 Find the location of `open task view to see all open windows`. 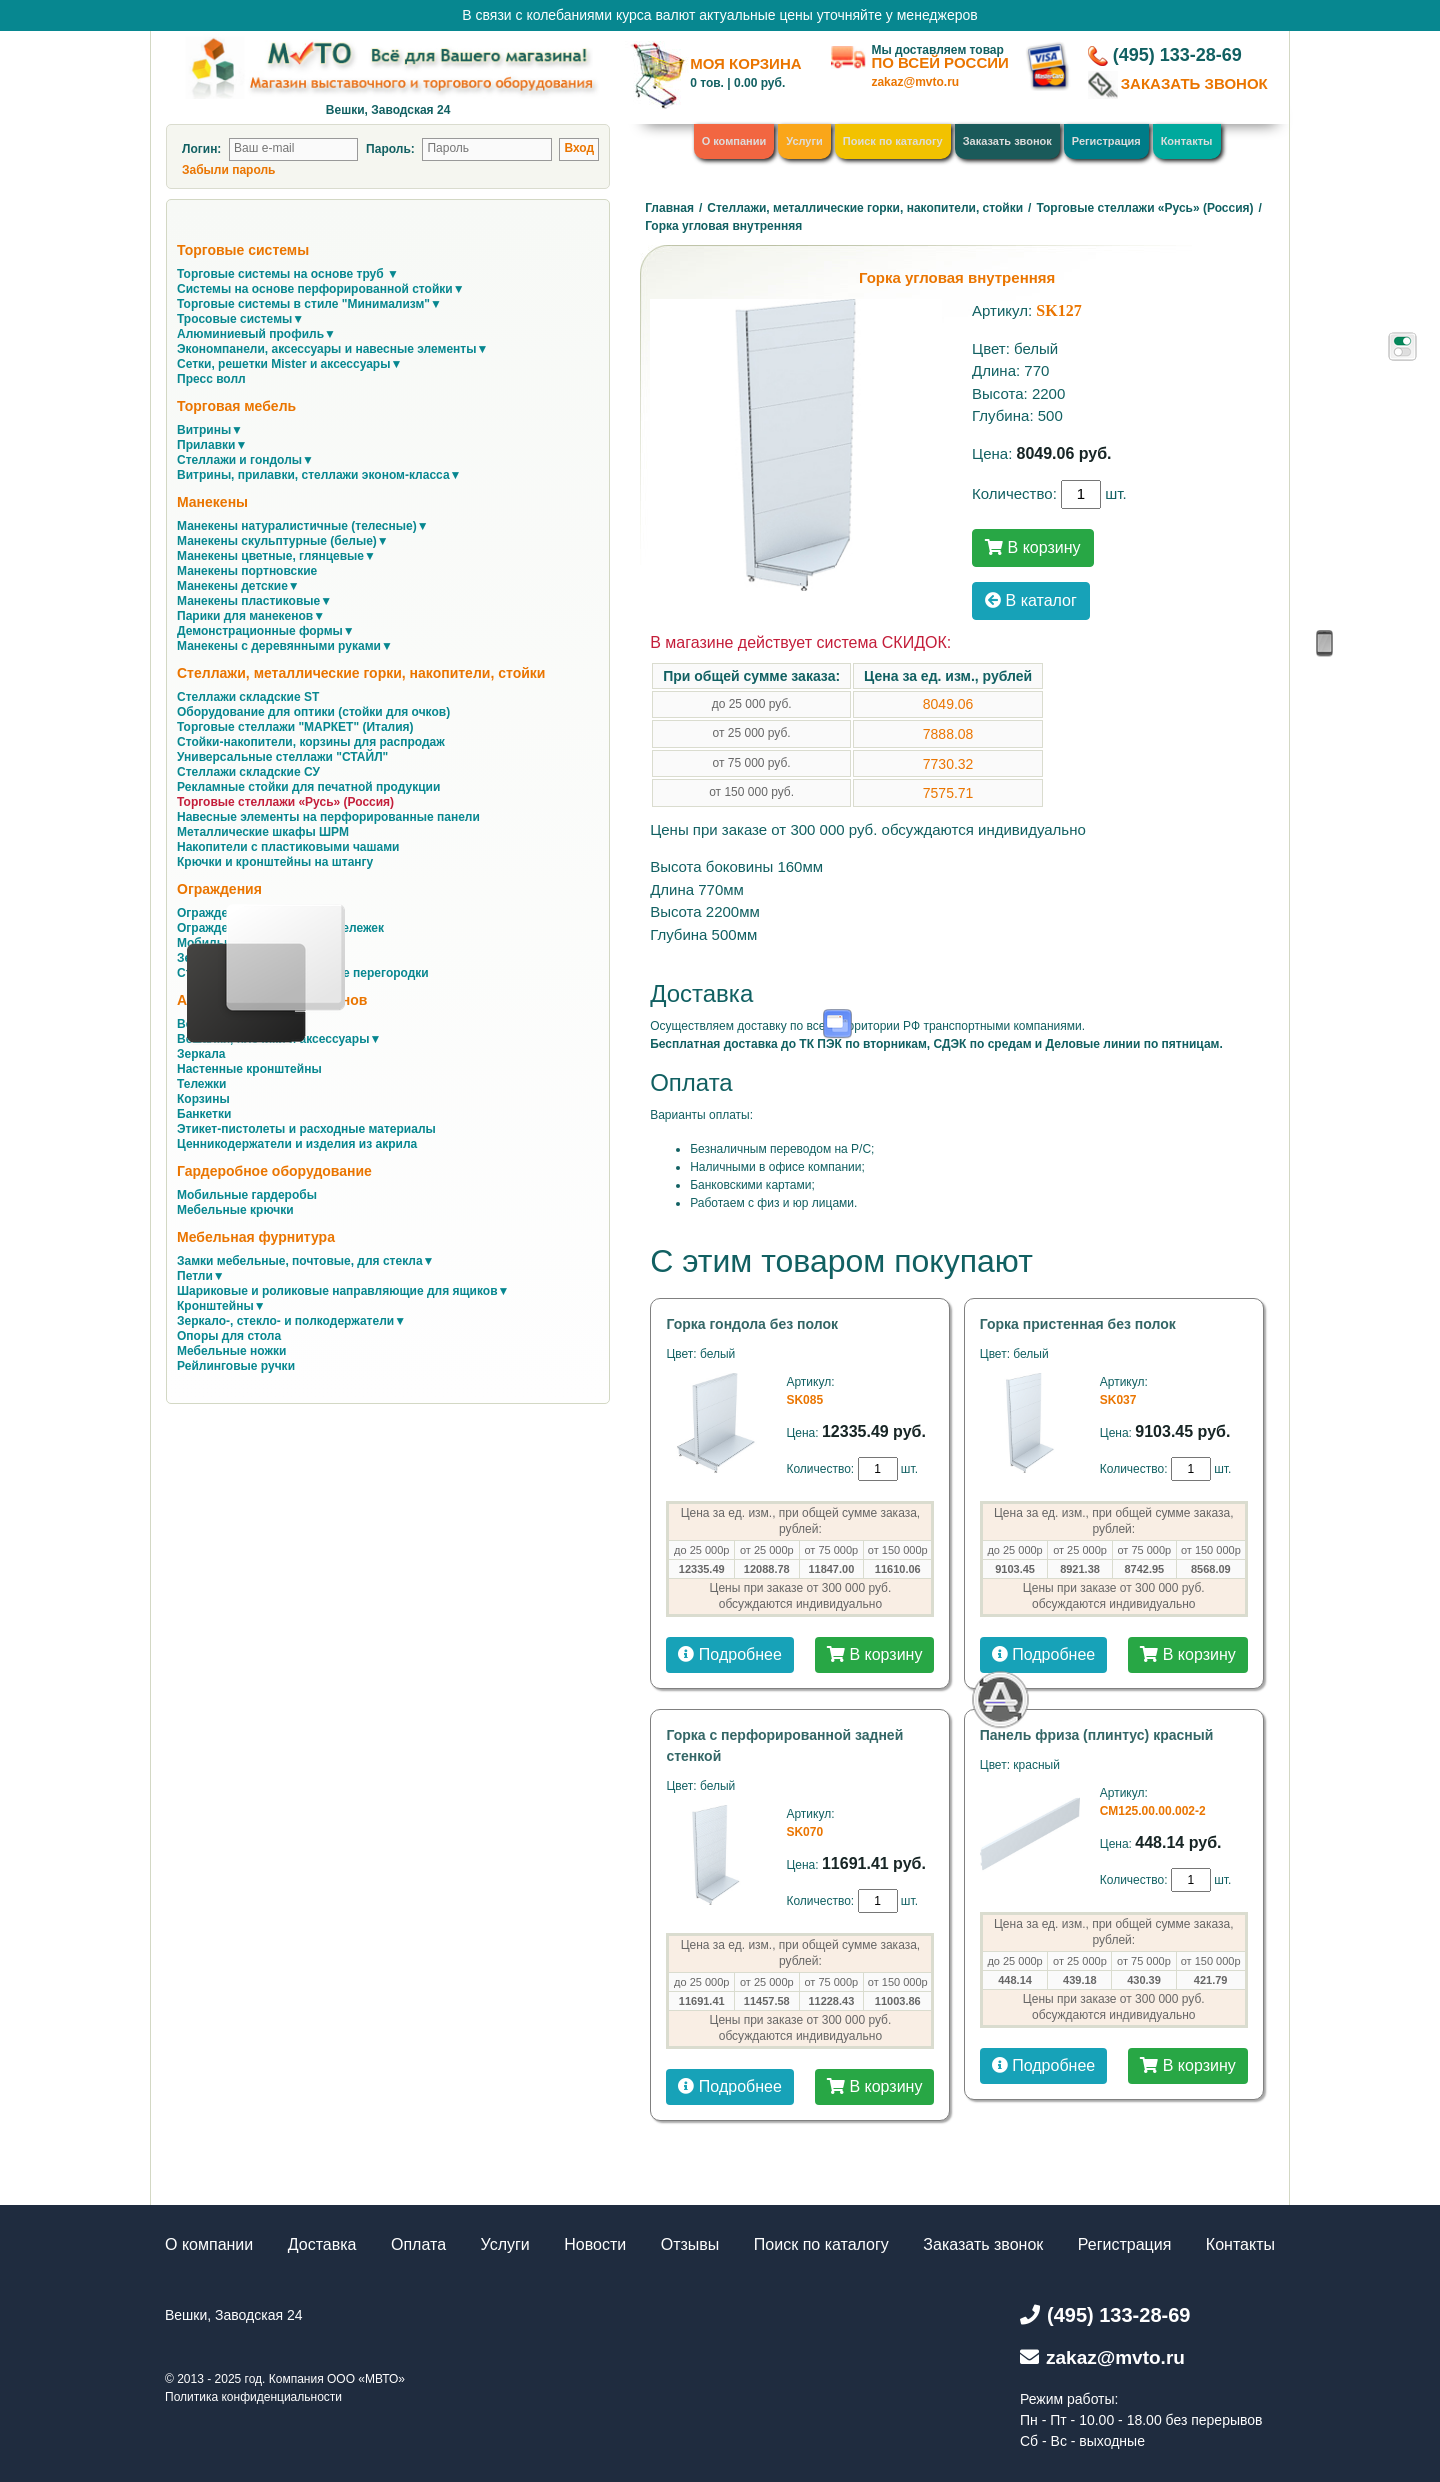

open task view to see all open windows is located at coordinates (266, 977).